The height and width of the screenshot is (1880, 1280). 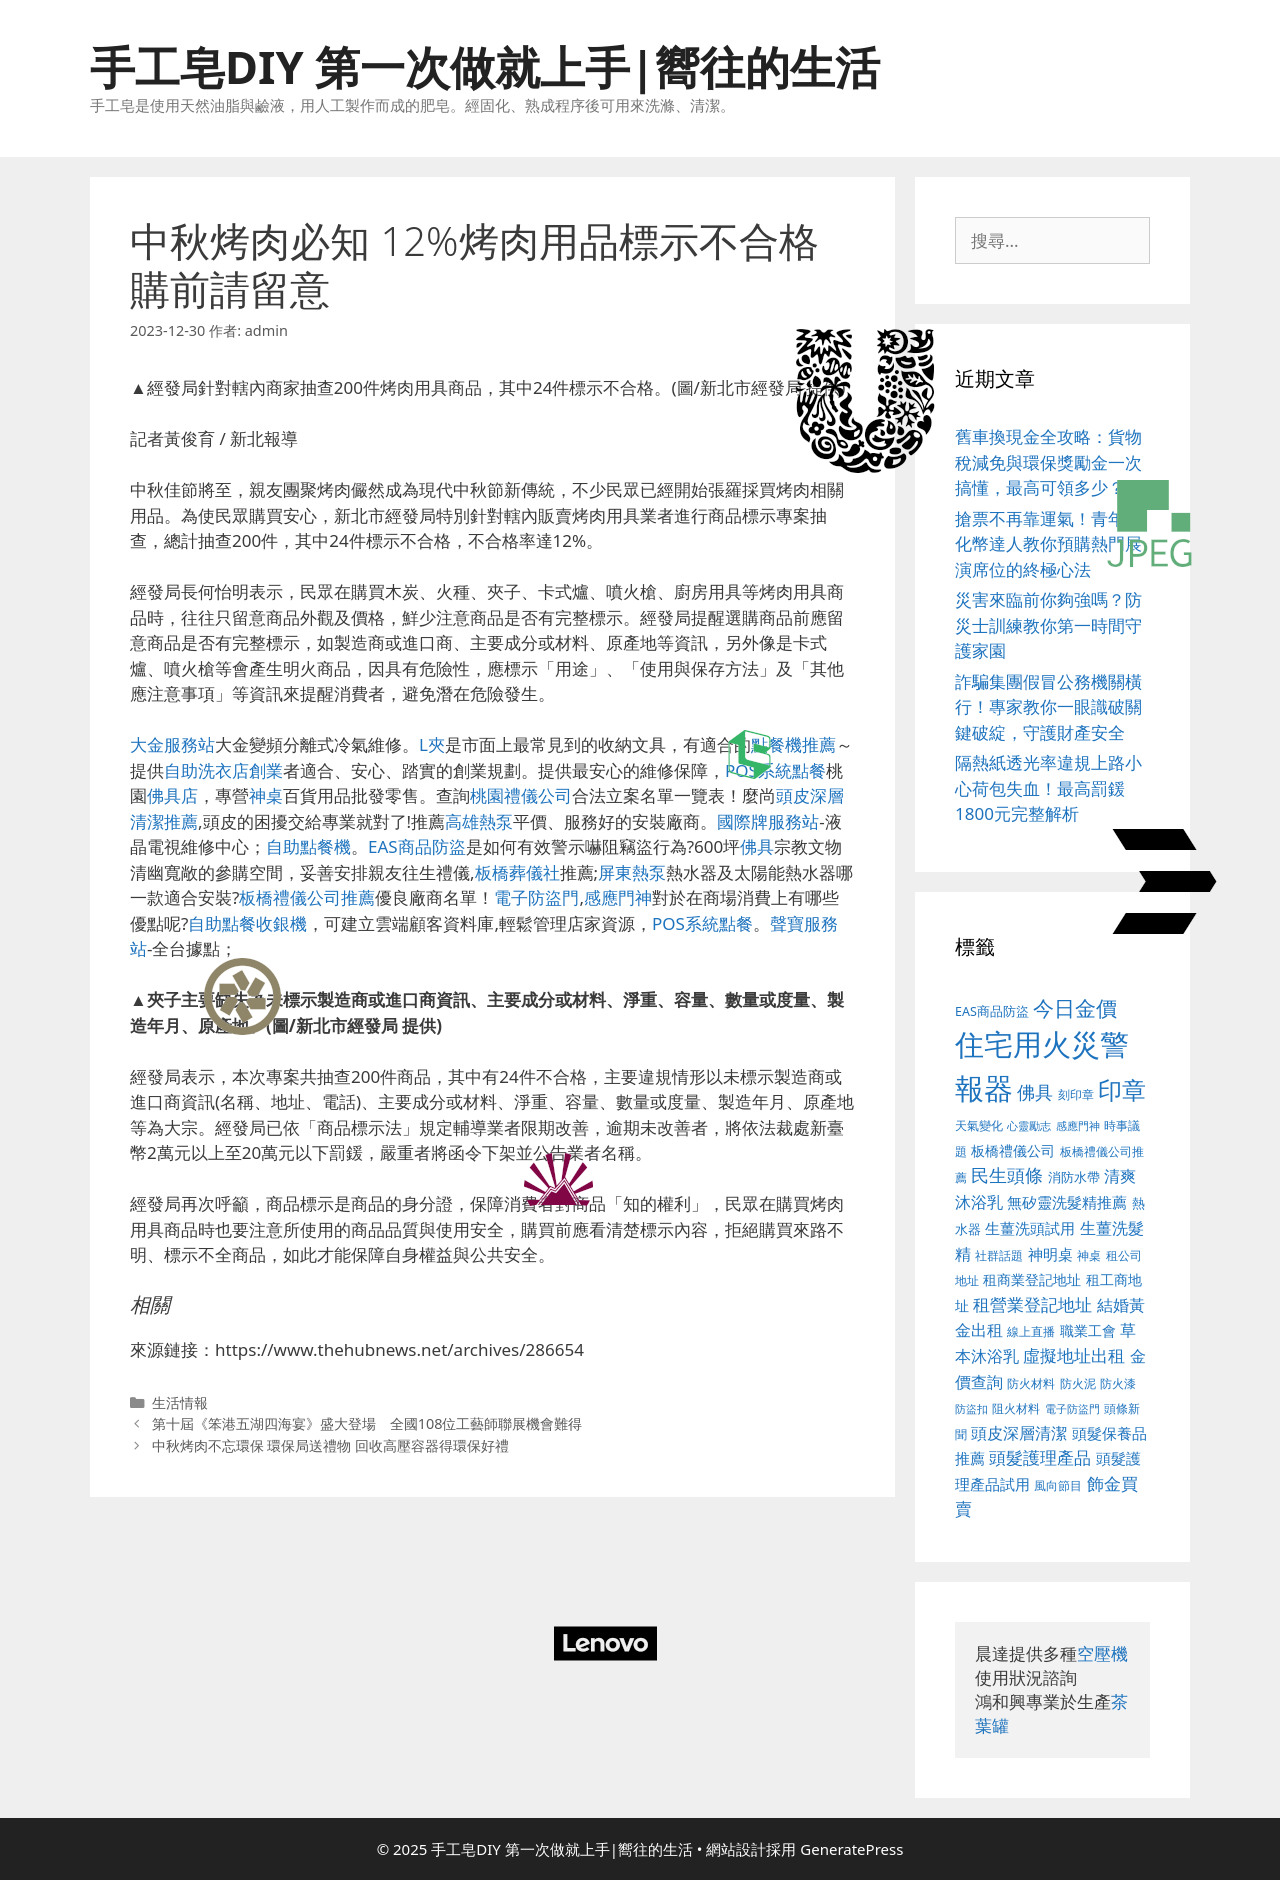 What do you see at coordinates (1149, 523) in the screenshot?
I see `jpeg file format indicator` at bounding box center [1149, 523].